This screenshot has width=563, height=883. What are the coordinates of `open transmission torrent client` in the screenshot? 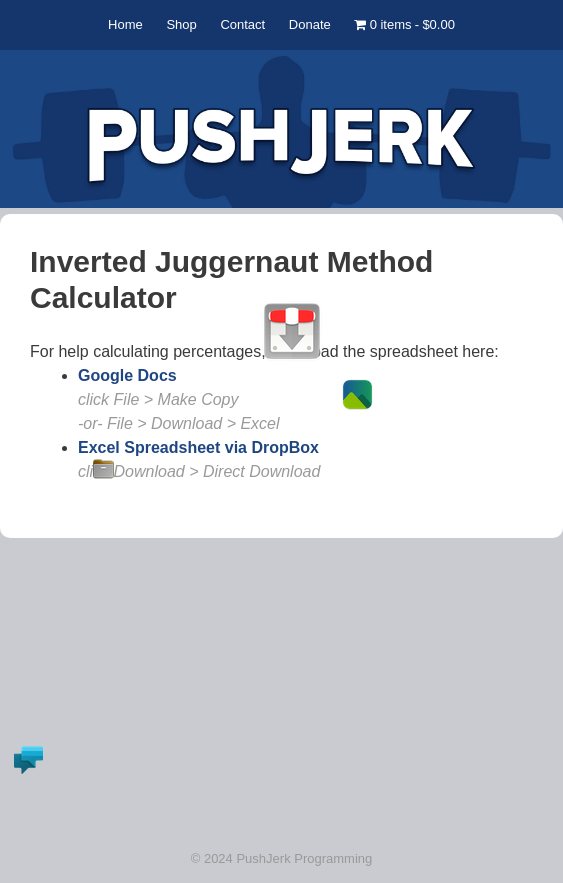 It's located at (292, 331).